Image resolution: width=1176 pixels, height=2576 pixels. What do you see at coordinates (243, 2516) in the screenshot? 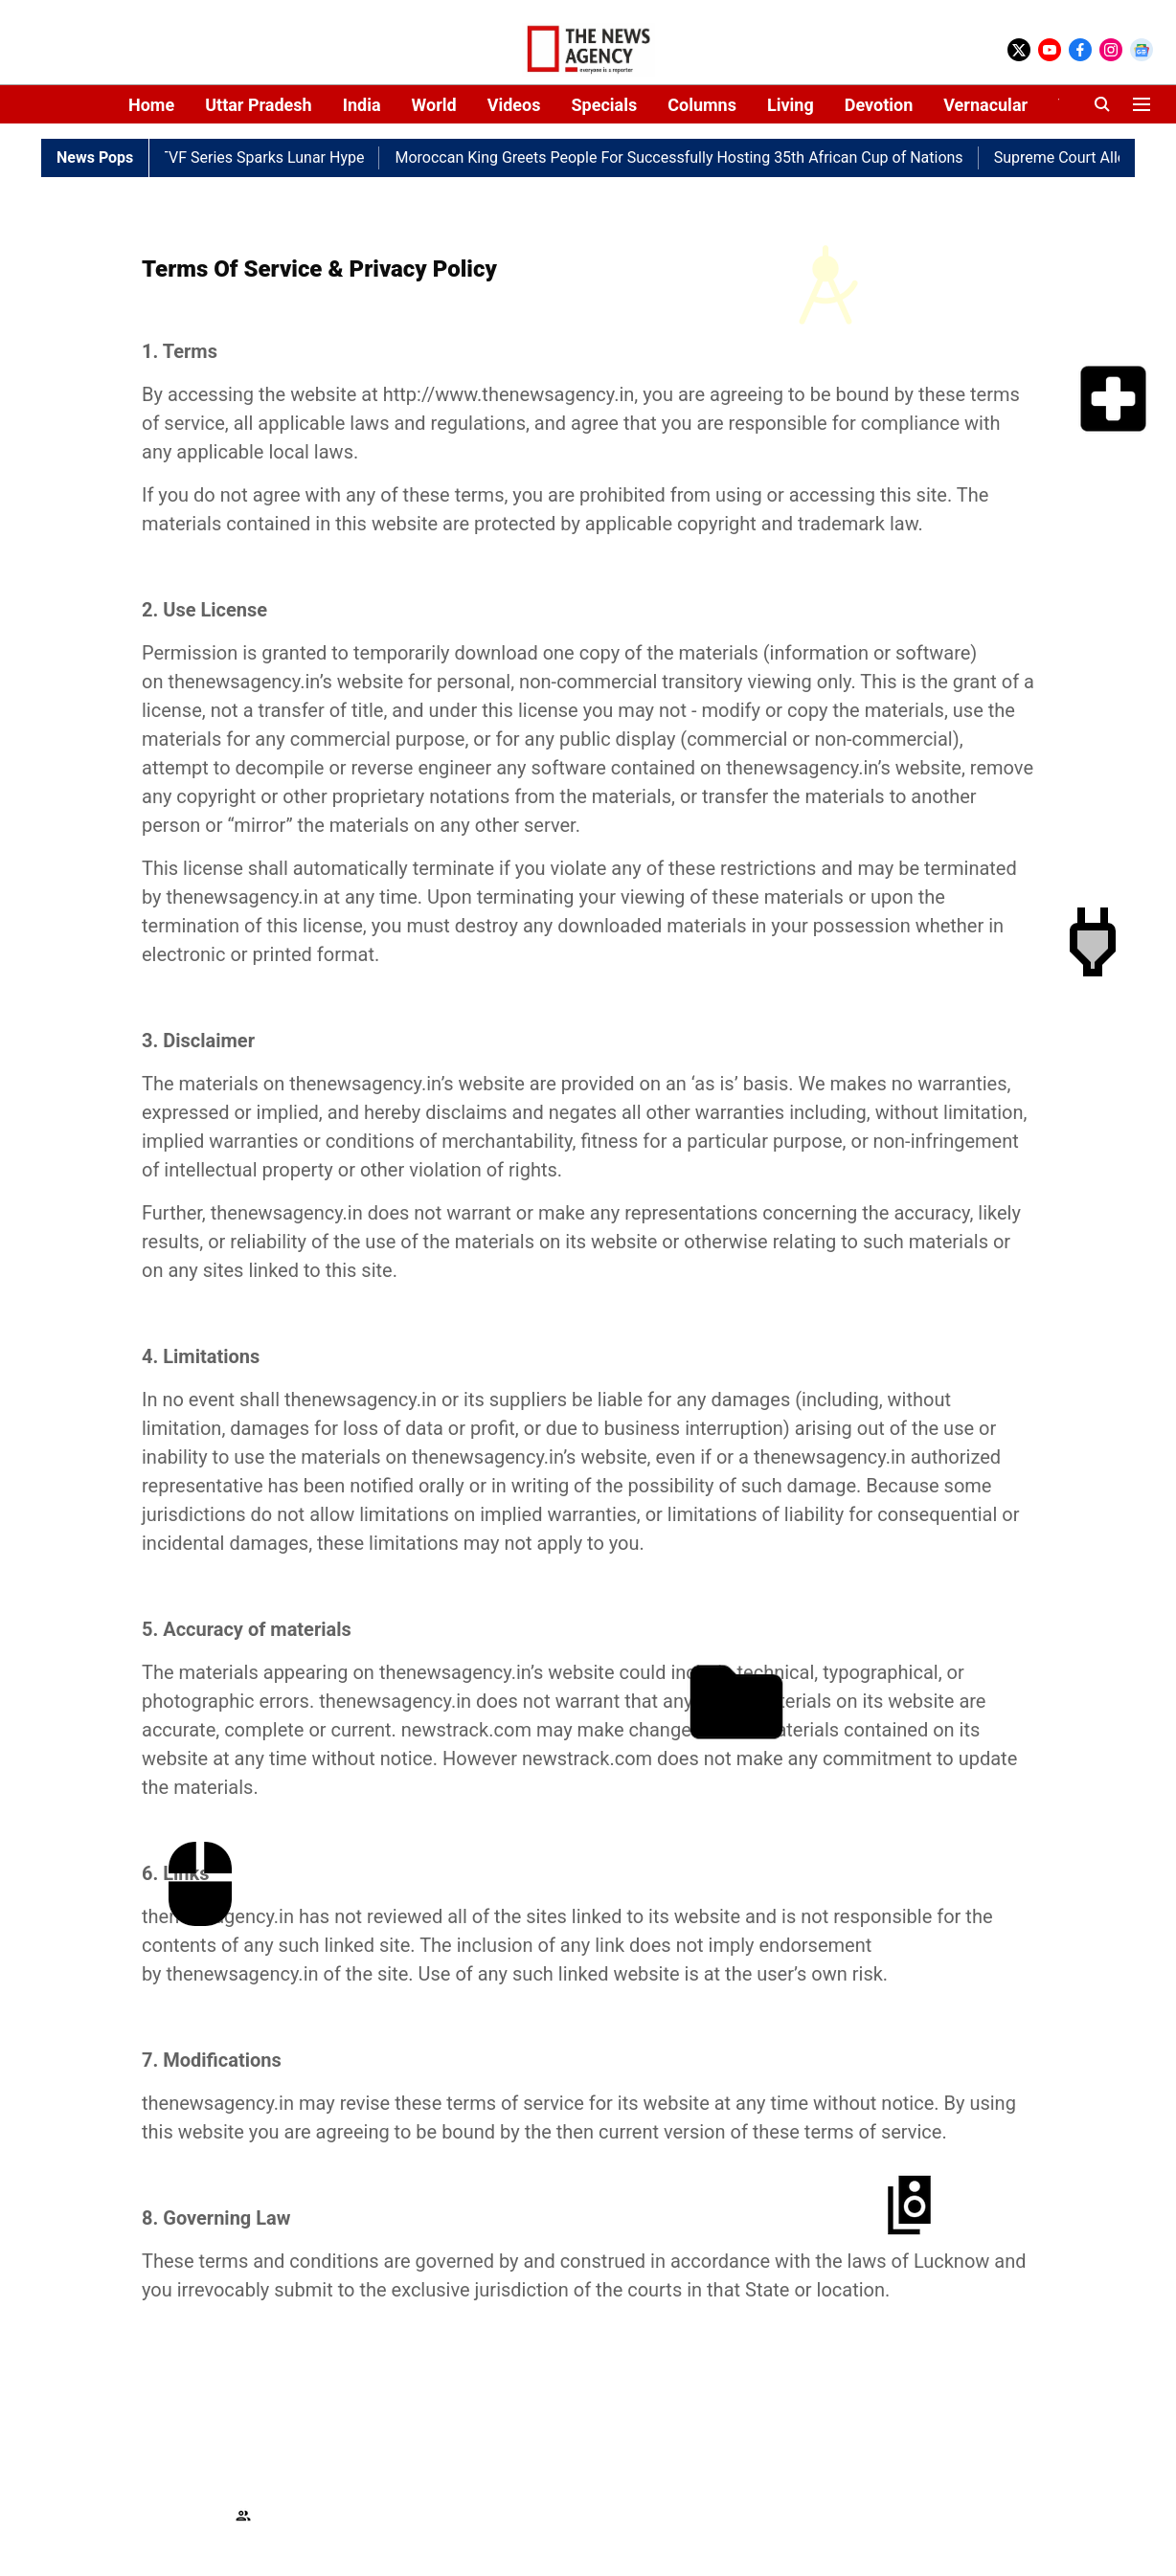
I see `view contacts or people list` at bounding box center [243, 2516].